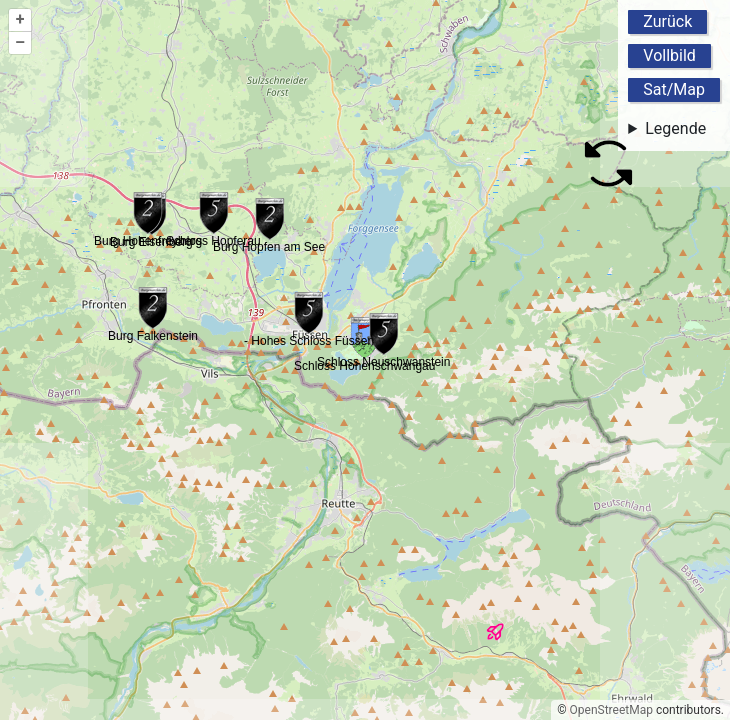  Describe the element at coordinates (495, 631) in the screenshot. I see `launch or deploy a project` at that location.